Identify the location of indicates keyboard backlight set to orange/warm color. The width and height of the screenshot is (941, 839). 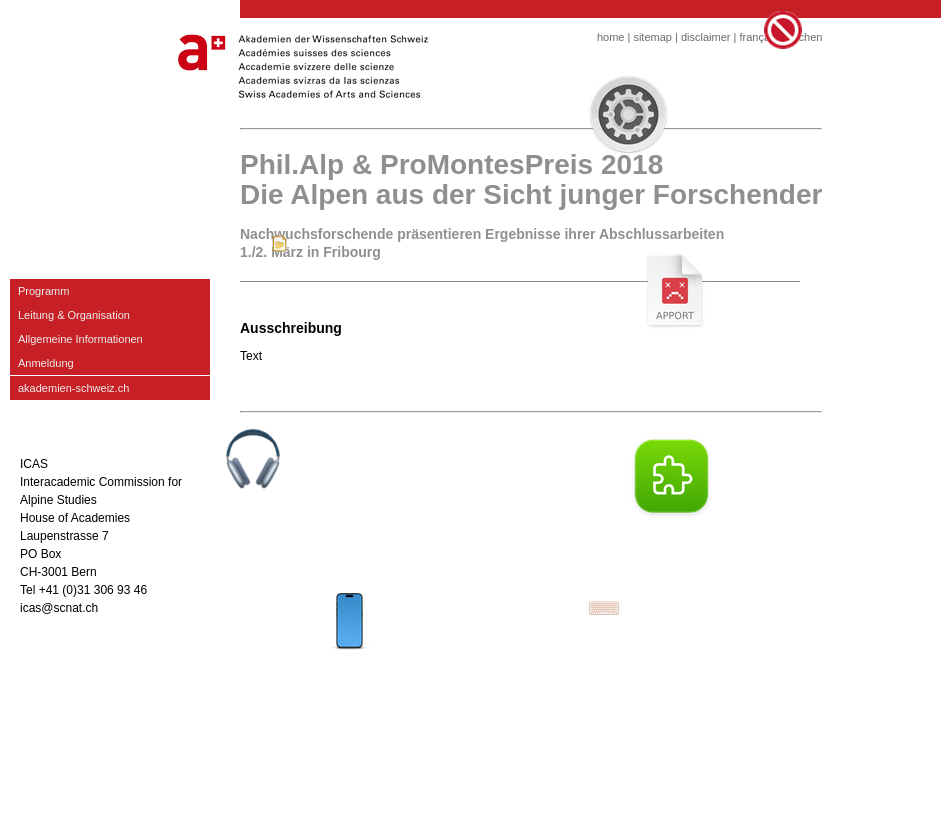
(604, 608).